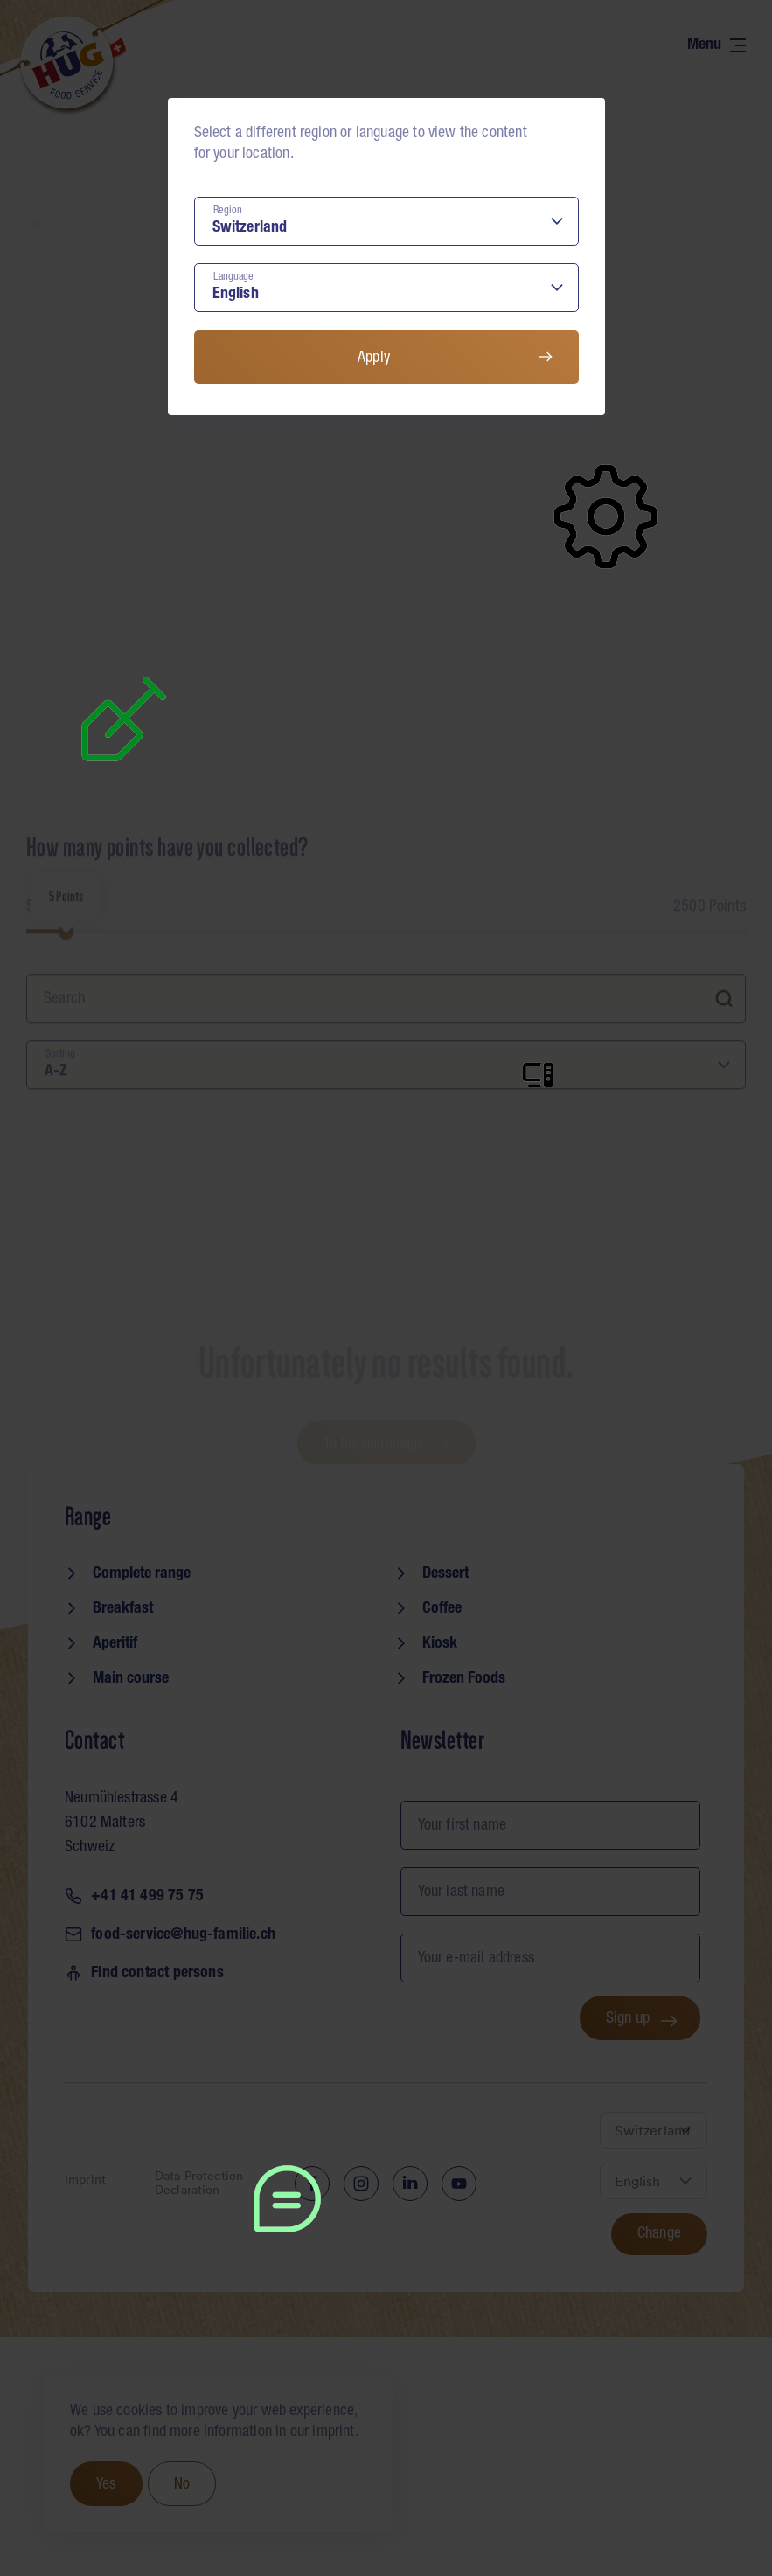 This screenshot has width=772, height=2576. Describe the element at coordinates (538, 1074) in the screenshot. I see `access desktop computer settings` at that location.